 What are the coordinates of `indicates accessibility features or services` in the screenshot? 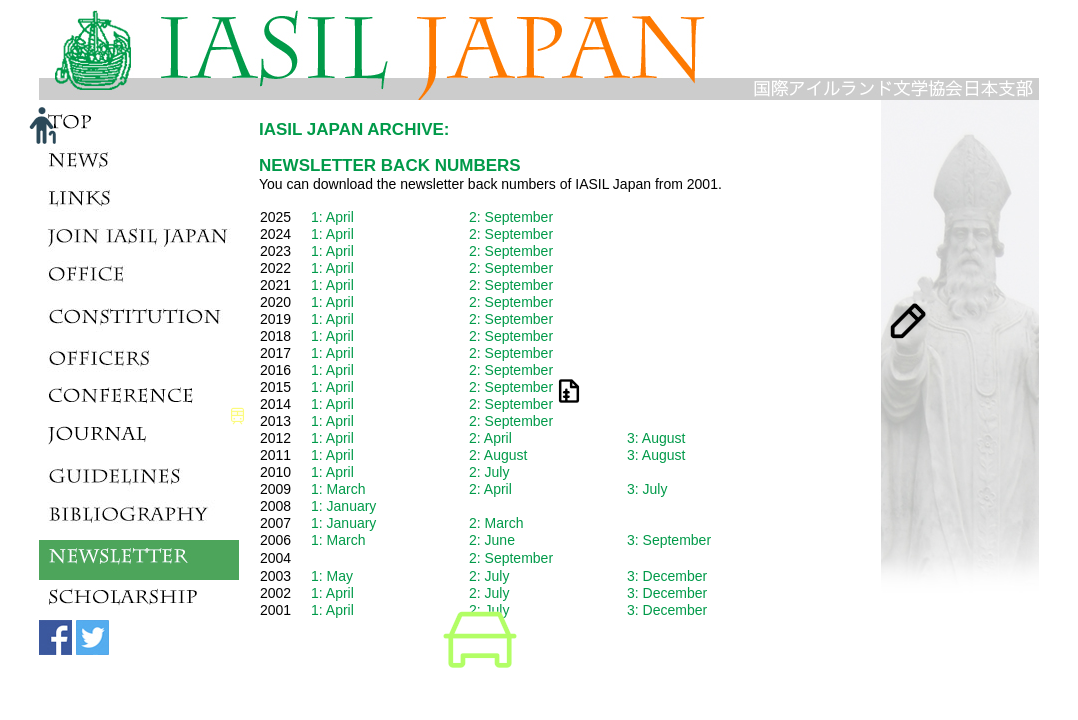 It's located at (41, 125).